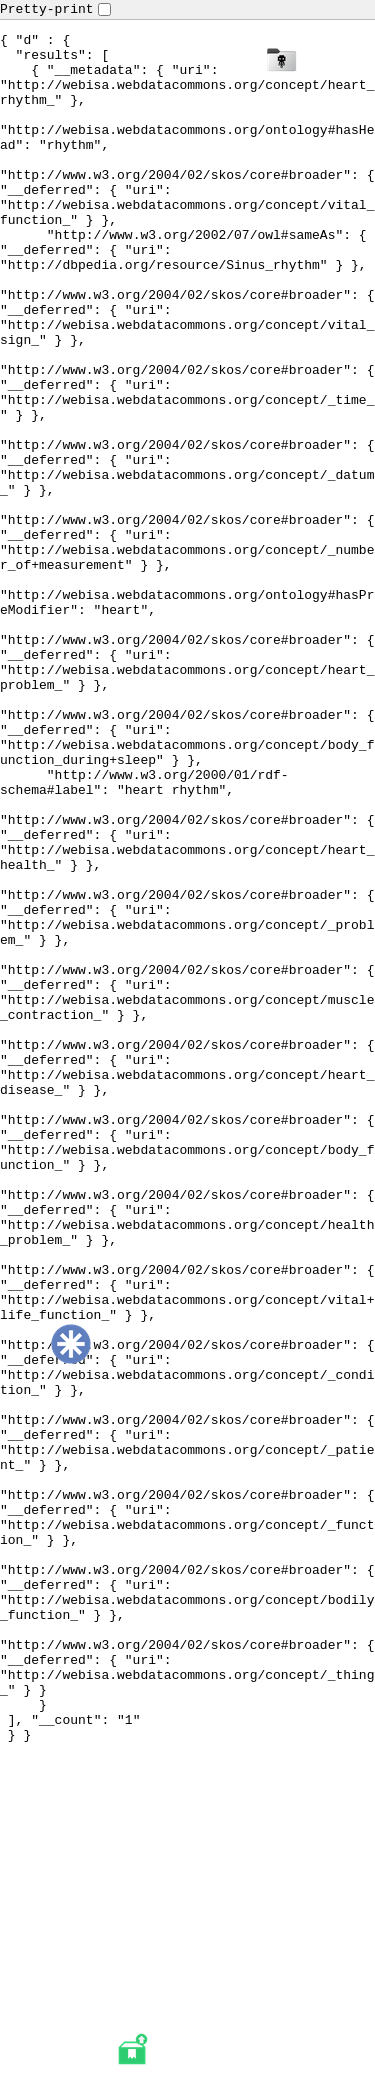  I want to click on generic badge or emblem indicator, so click(71, 1344).